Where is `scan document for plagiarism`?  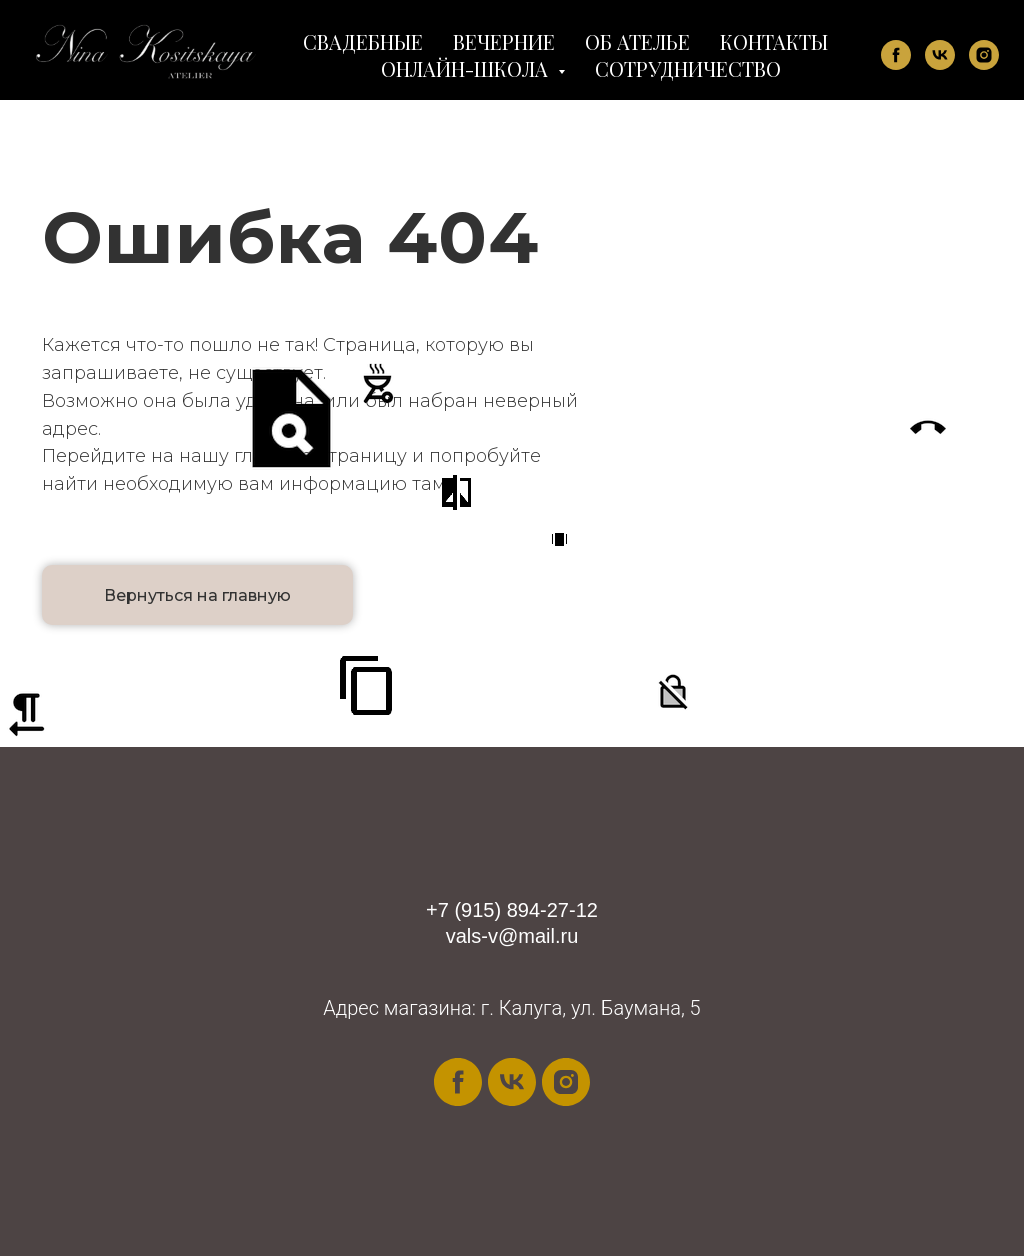
scan document for plagiarism is located at coordinates (291, 418).